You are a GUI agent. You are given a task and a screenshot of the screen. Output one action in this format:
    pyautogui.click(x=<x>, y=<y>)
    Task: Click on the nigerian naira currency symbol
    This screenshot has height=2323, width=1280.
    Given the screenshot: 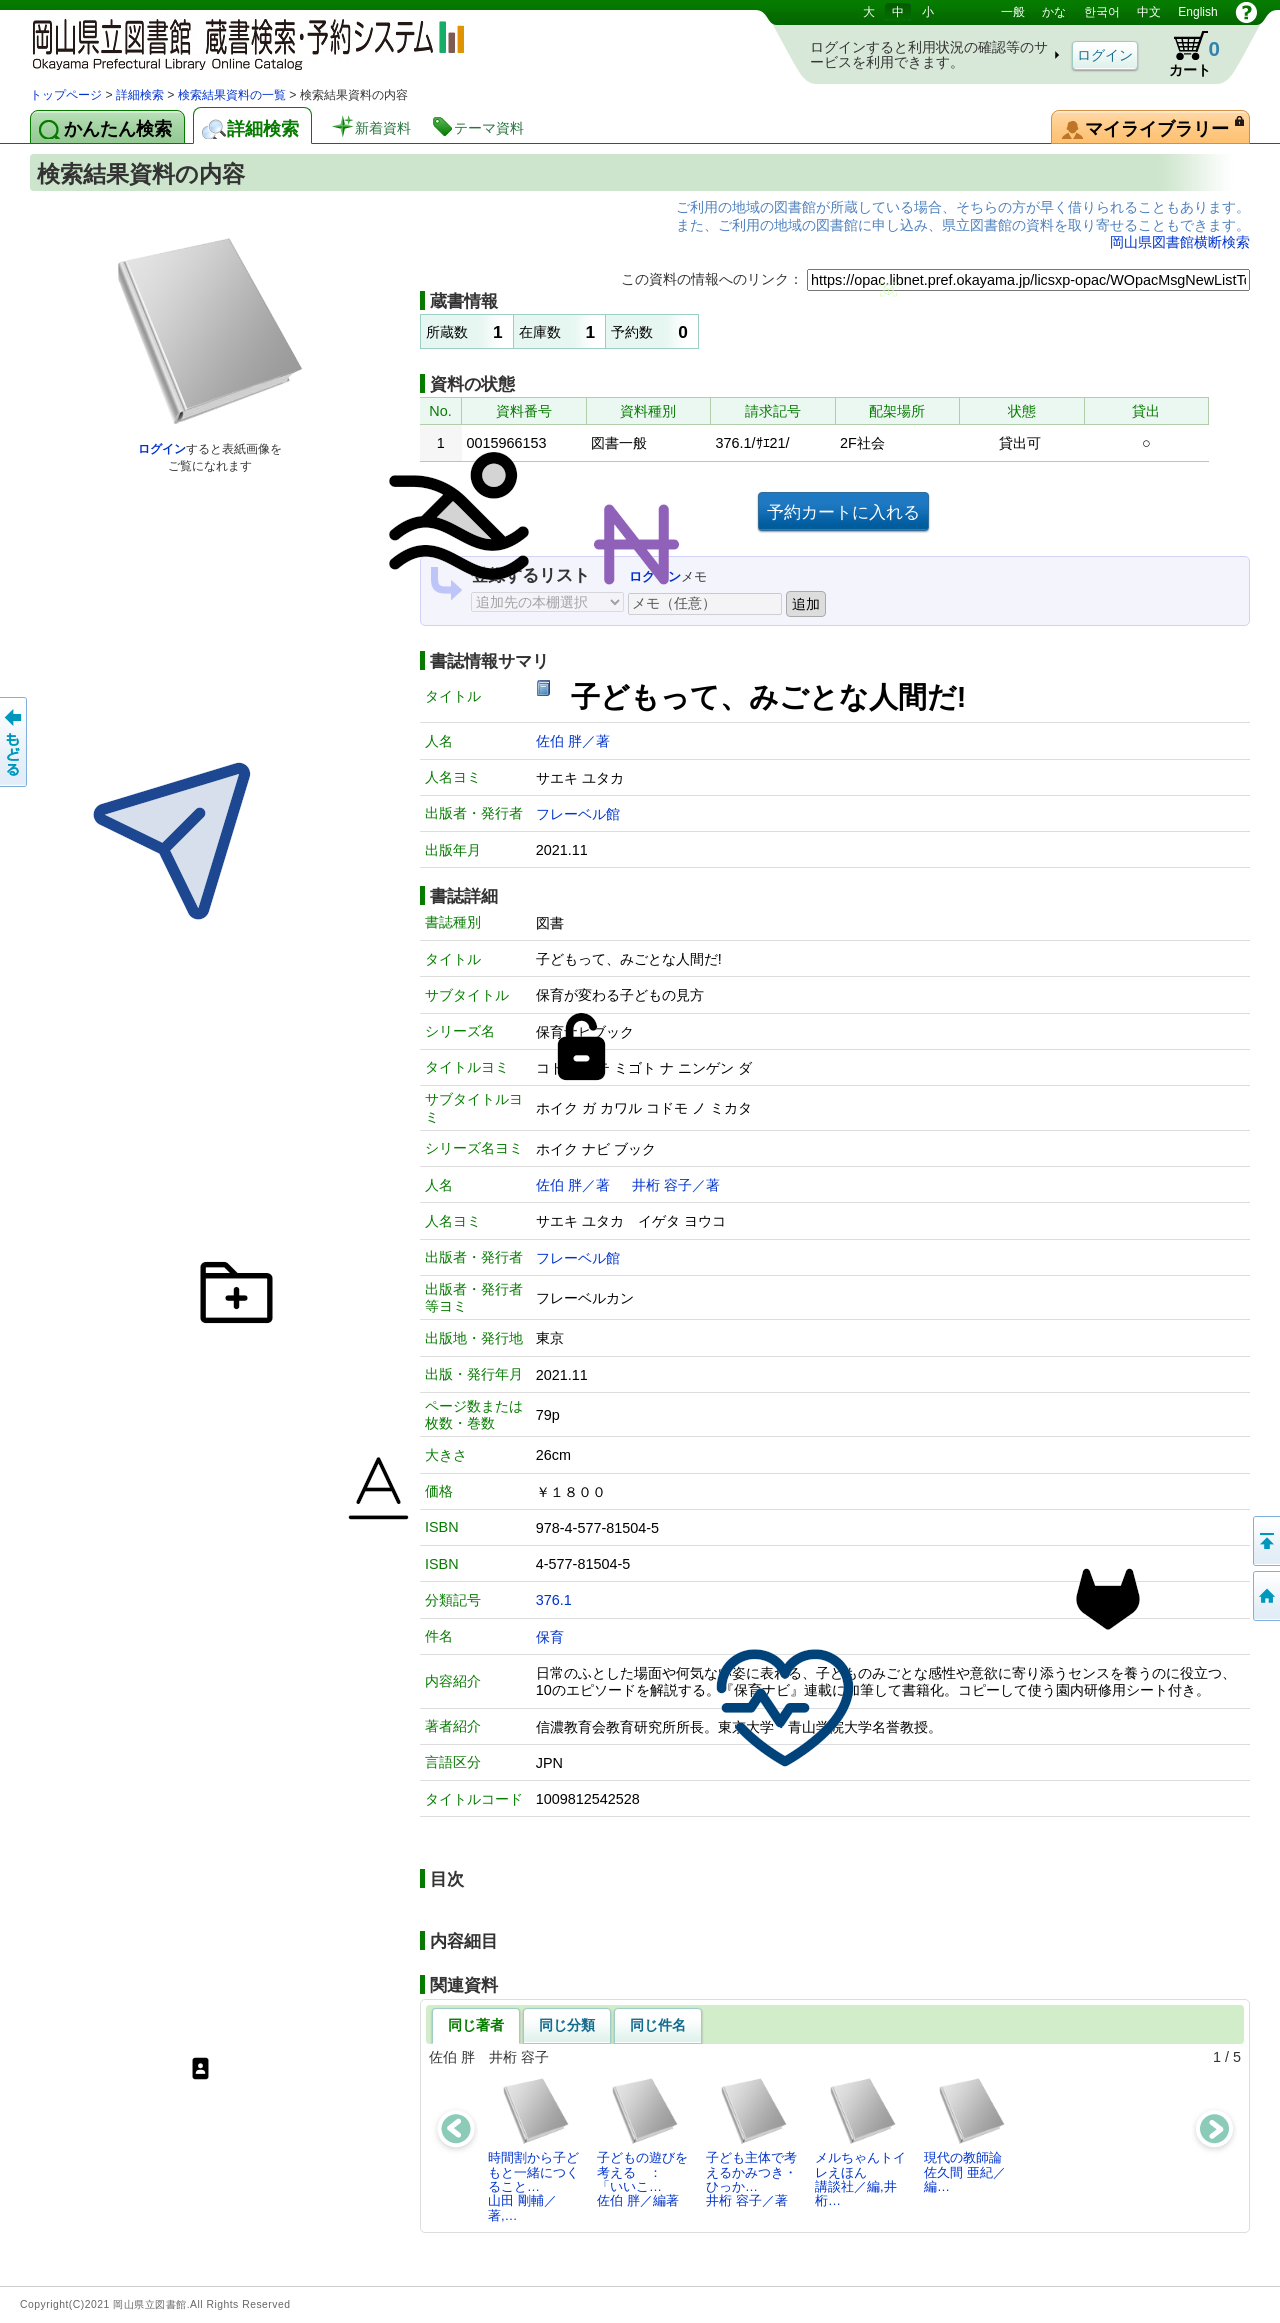 What is the action you would take?
    pyautogui.click(x=636, y=544)
    